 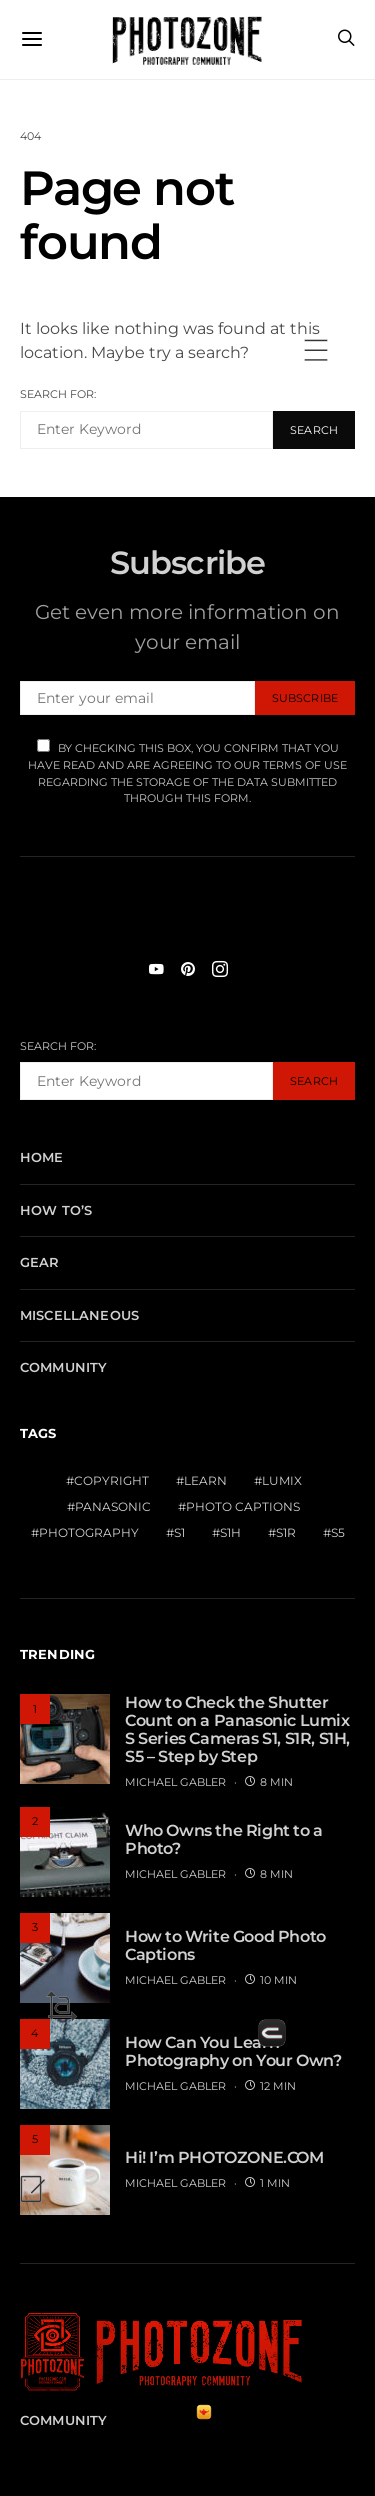 I want to click on open navigation menu, so click(x=316, y=351).